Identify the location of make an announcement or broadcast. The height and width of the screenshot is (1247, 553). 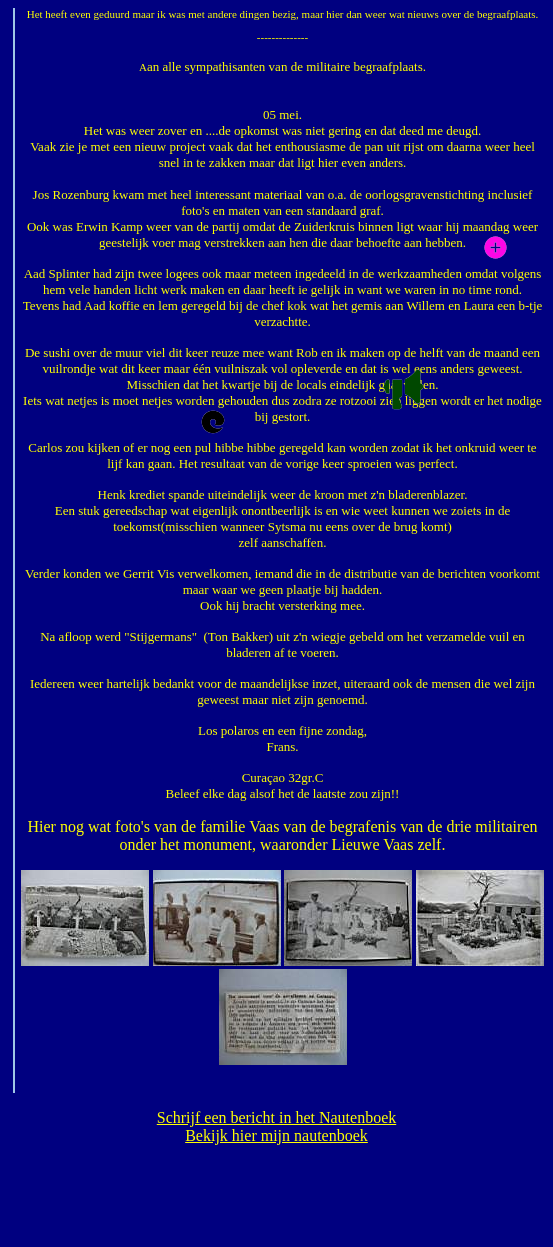
(403, 389).